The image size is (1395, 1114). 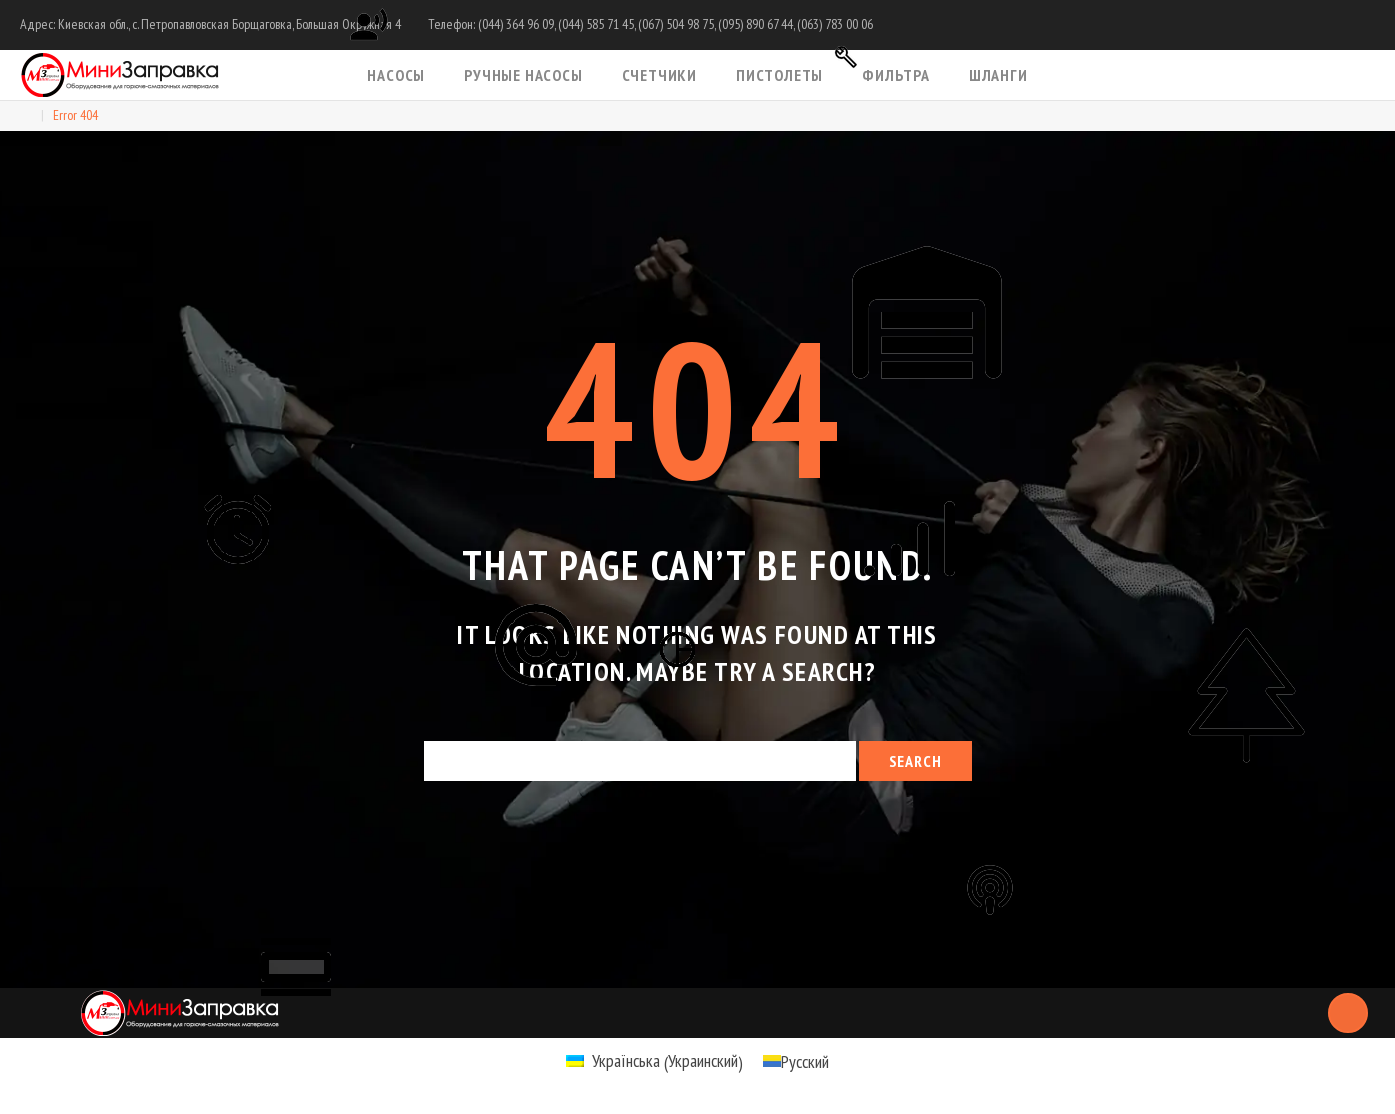 What do you see at coordinates (1246, 695) in the screenshot?
I see `access nature or outdoor-related content` at bounding box center [1246, 695].